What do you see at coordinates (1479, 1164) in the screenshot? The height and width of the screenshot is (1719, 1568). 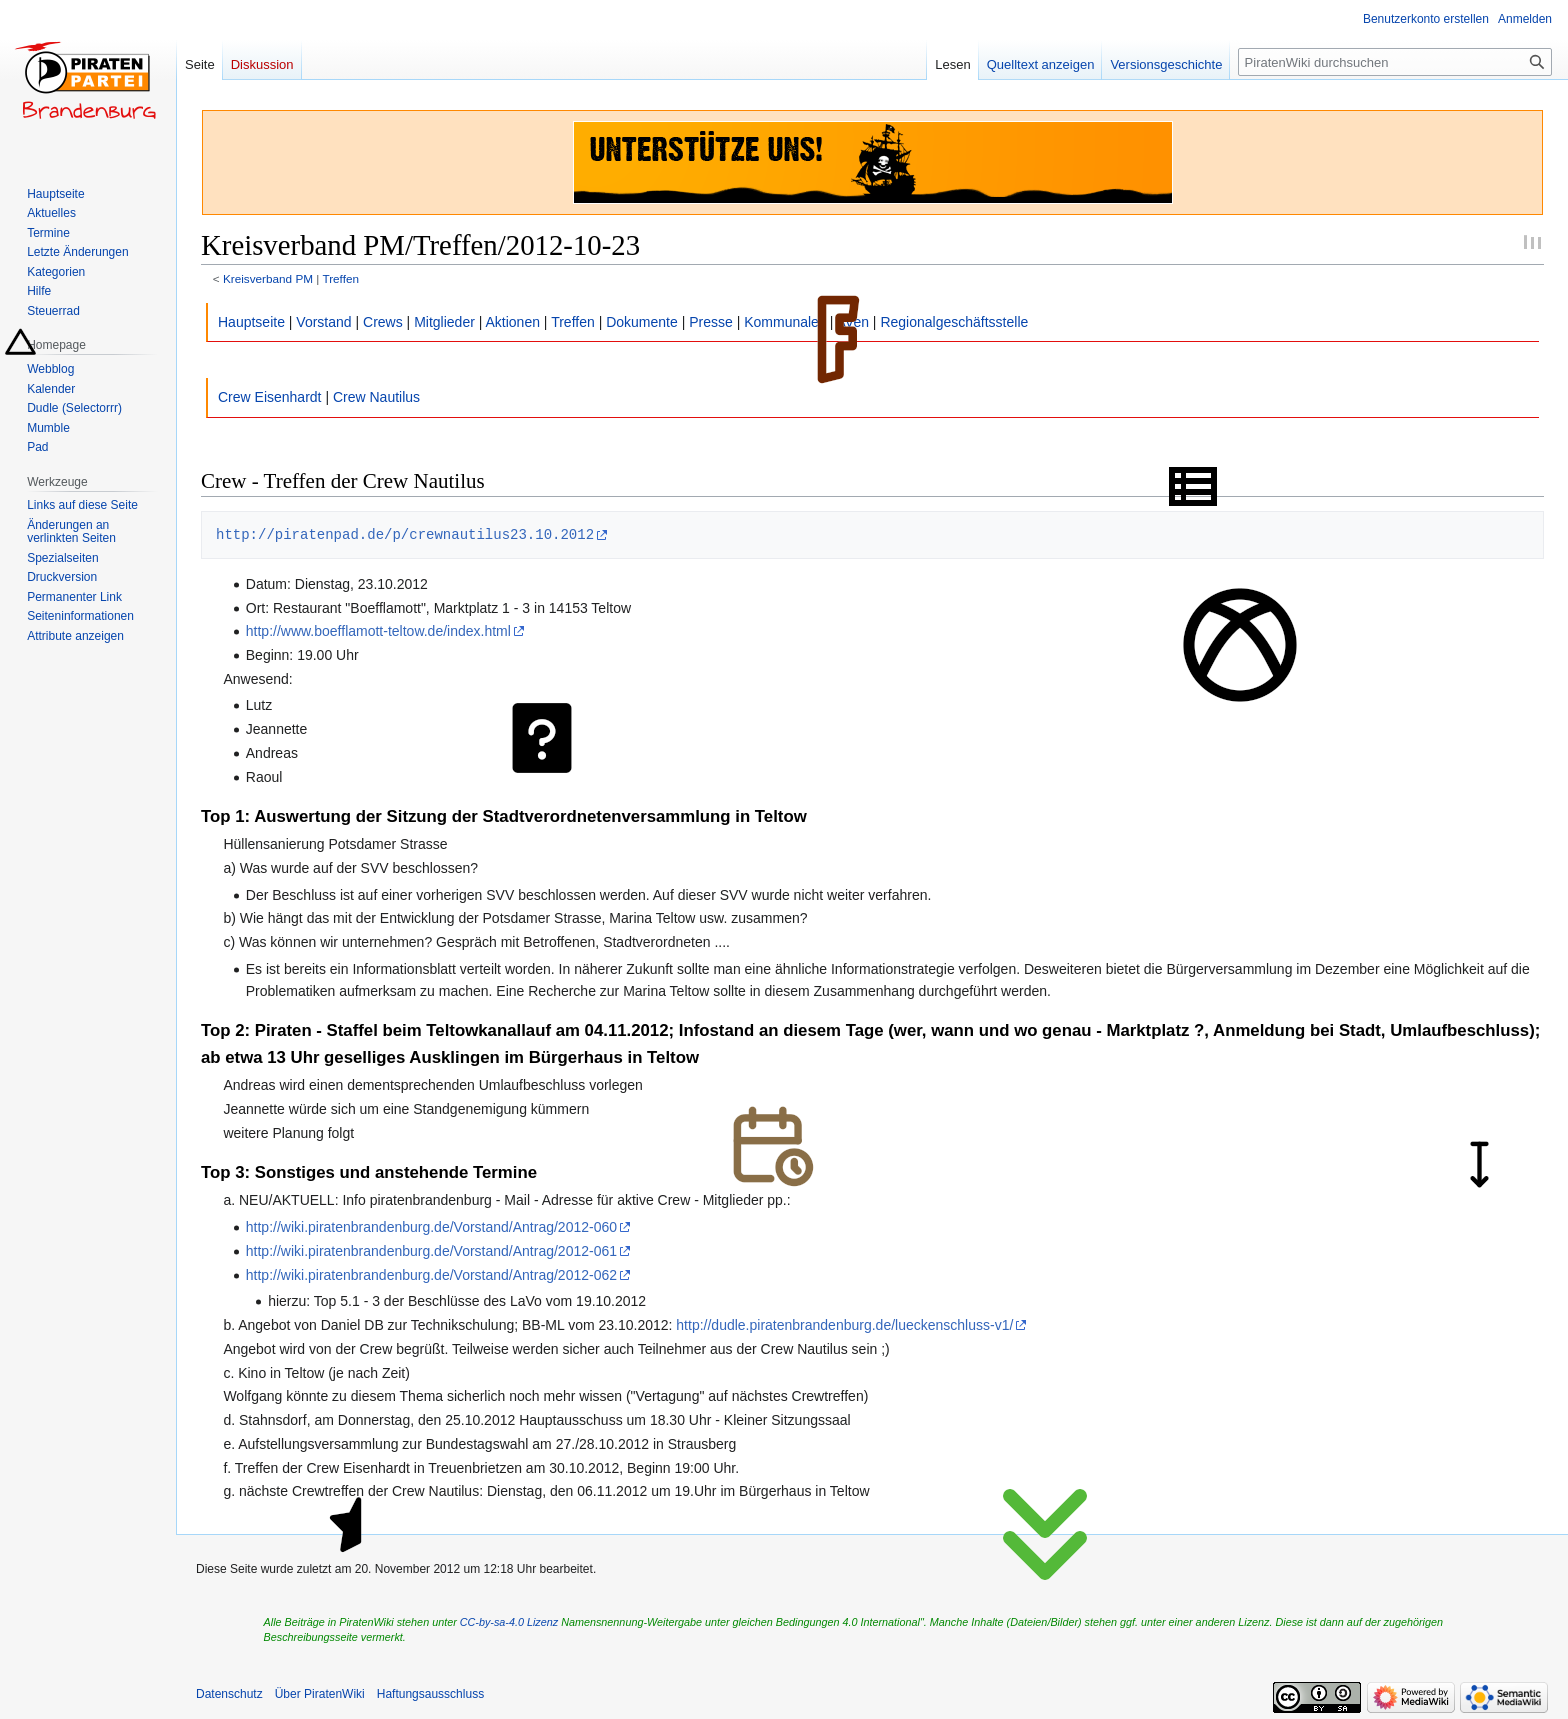 I see `download to bottom or end of list` at bounding box center [1479, 1164].